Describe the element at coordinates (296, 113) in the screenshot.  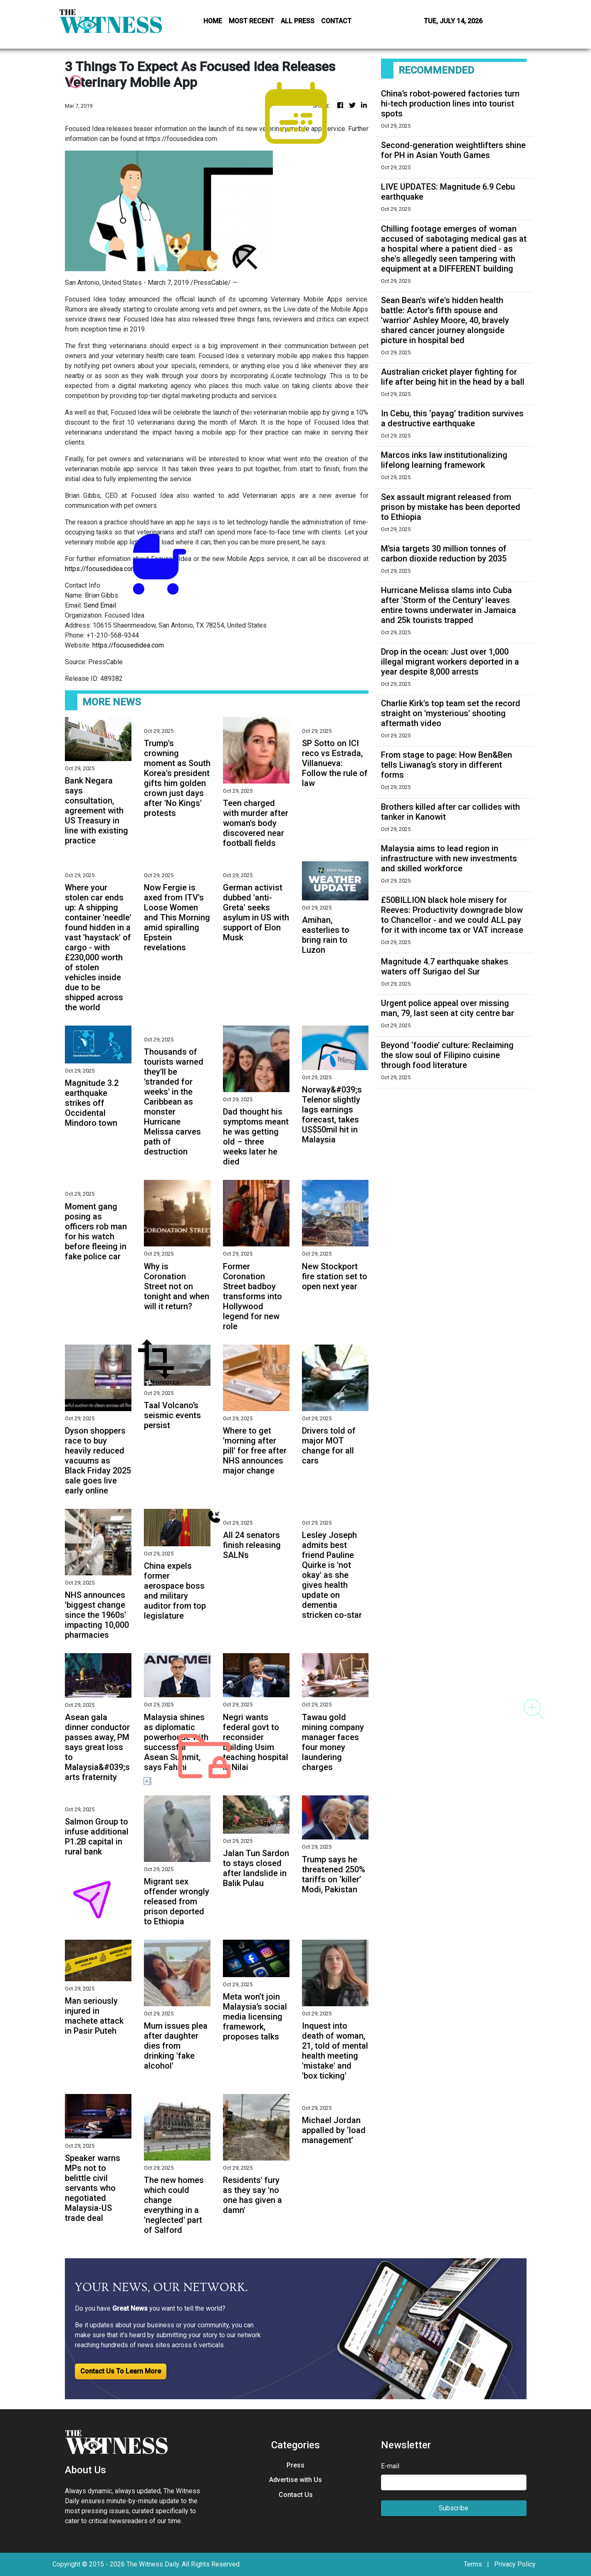
I see `select a date range` at that location.